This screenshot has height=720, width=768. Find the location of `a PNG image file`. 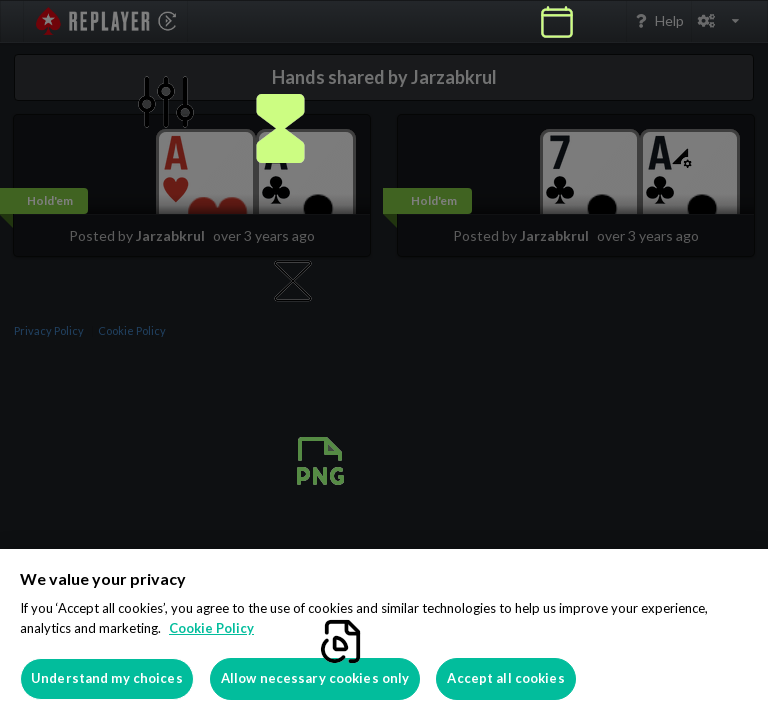

a PNG image file is located at coordinates (320, 463).